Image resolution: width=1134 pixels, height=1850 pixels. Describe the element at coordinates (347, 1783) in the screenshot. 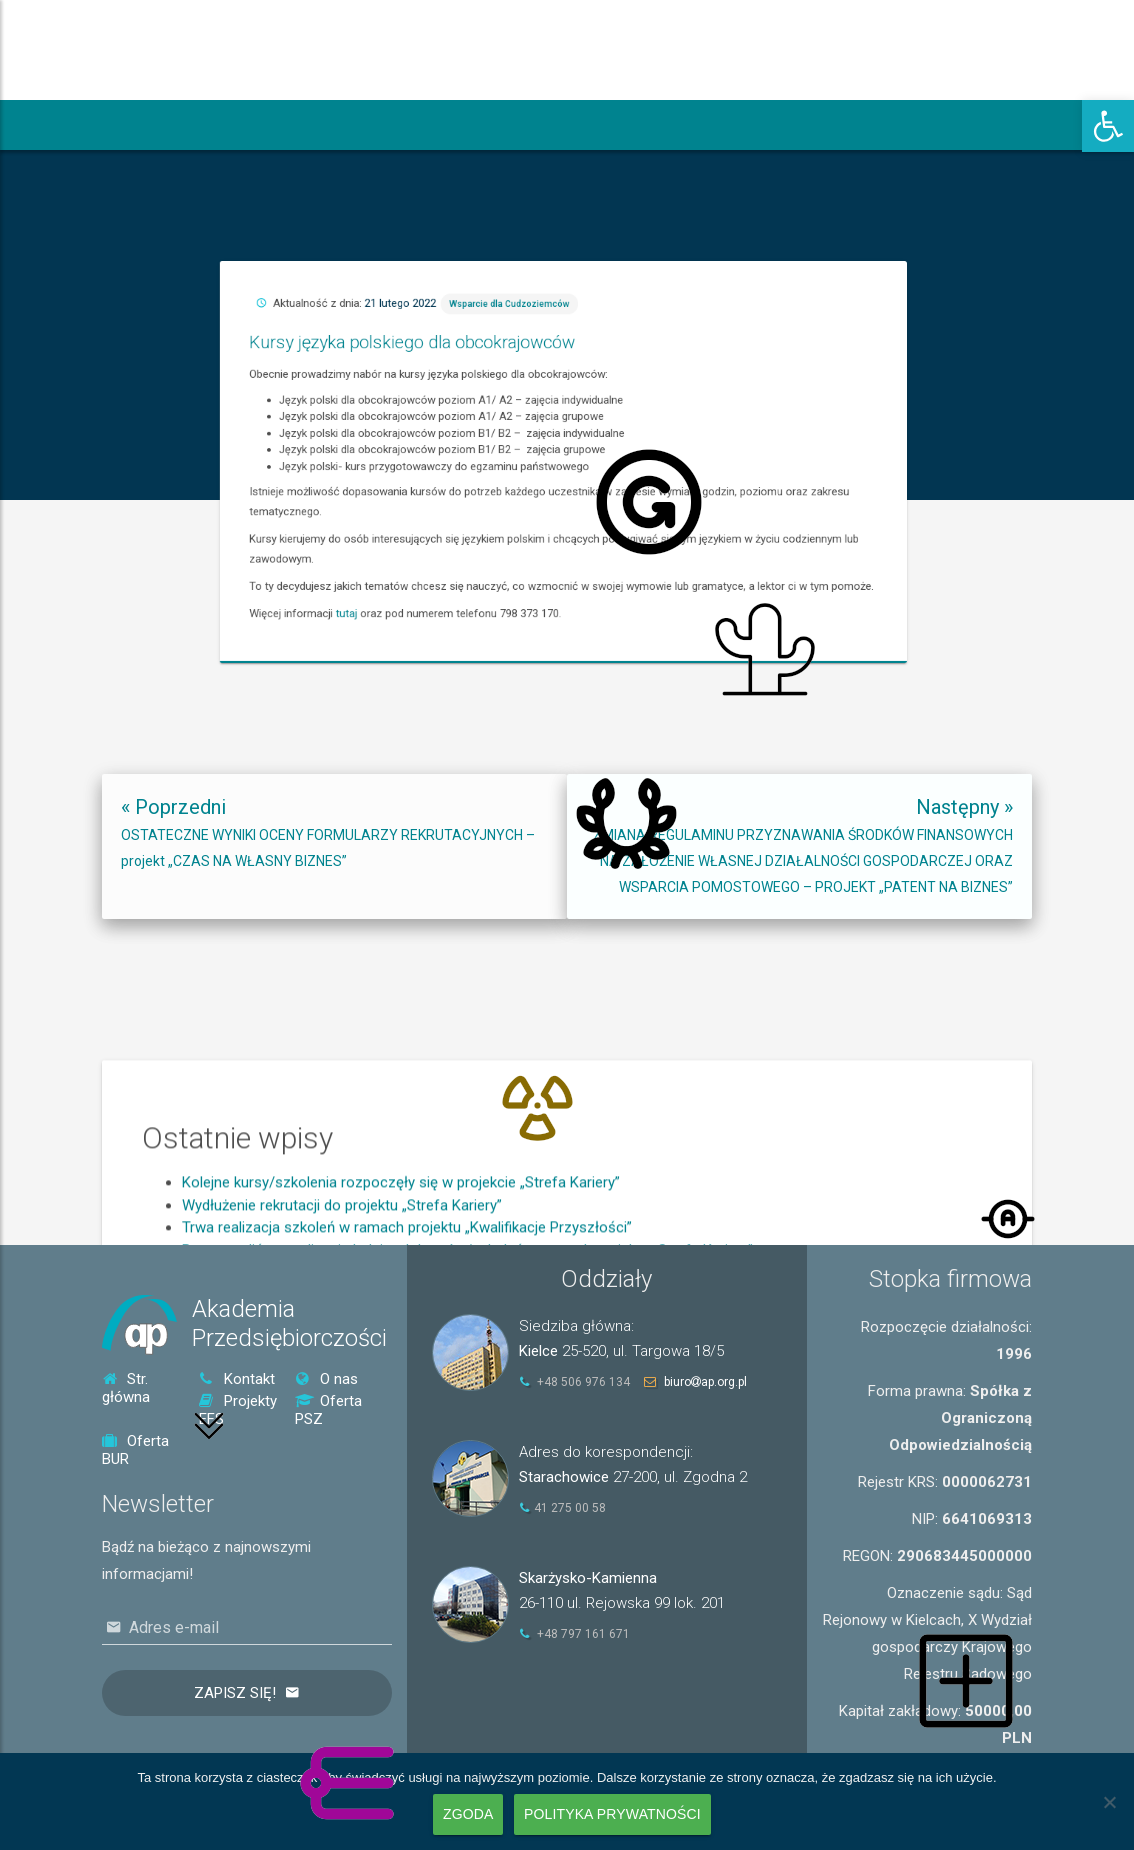

I see `adjust text alignment settings` at that location.